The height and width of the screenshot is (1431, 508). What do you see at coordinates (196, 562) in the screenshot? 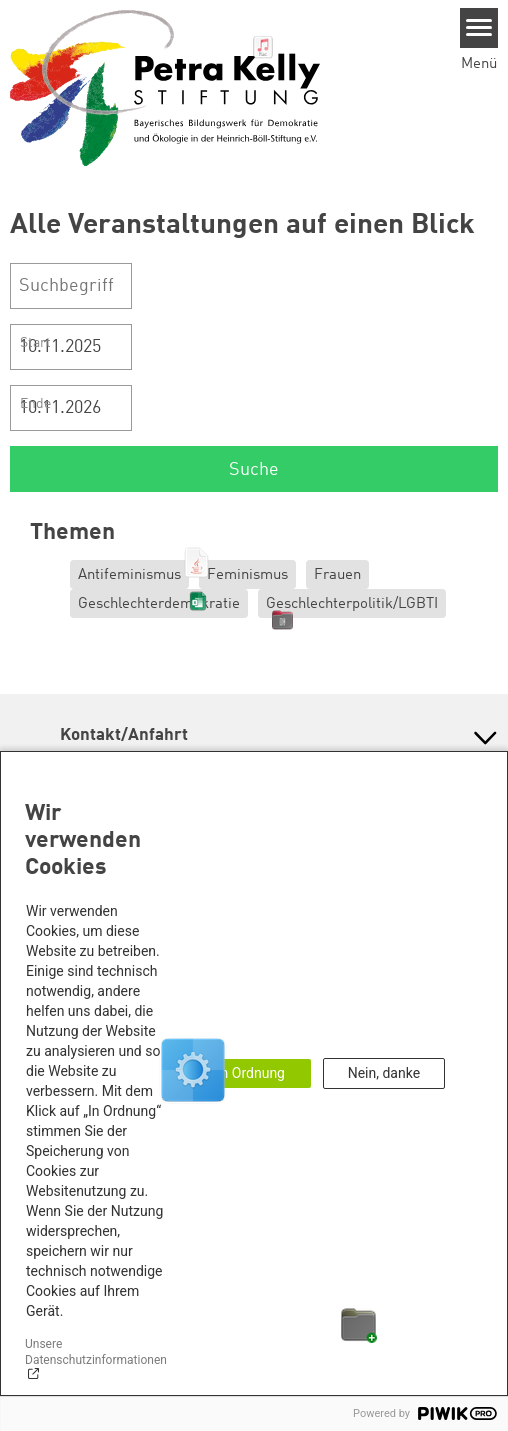
I see `java source code file` at bounding box center [196, 562].